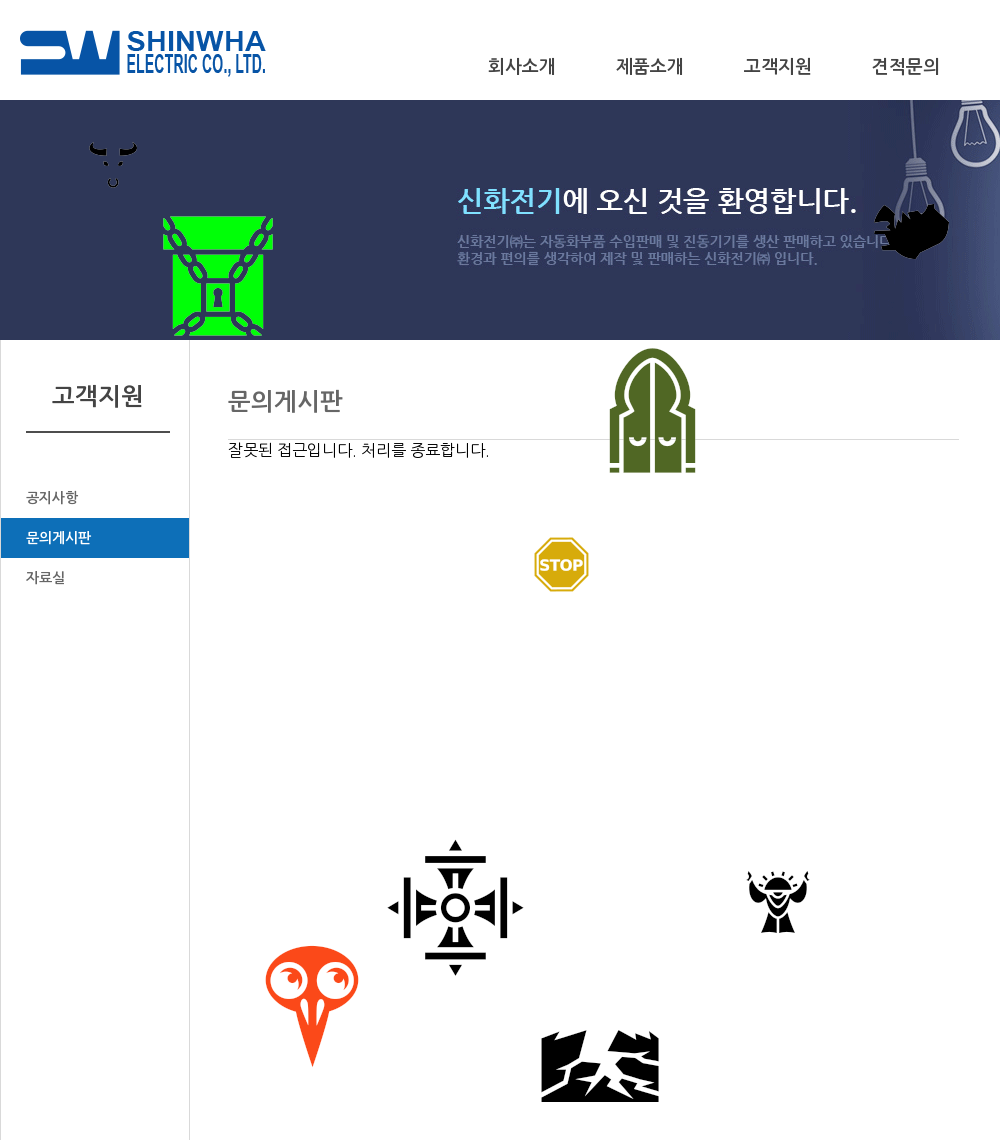  What do you see at coordinates (218, 276) in the screenshot?
I see `access secure storage or vault` at bounding box center [218, 276].